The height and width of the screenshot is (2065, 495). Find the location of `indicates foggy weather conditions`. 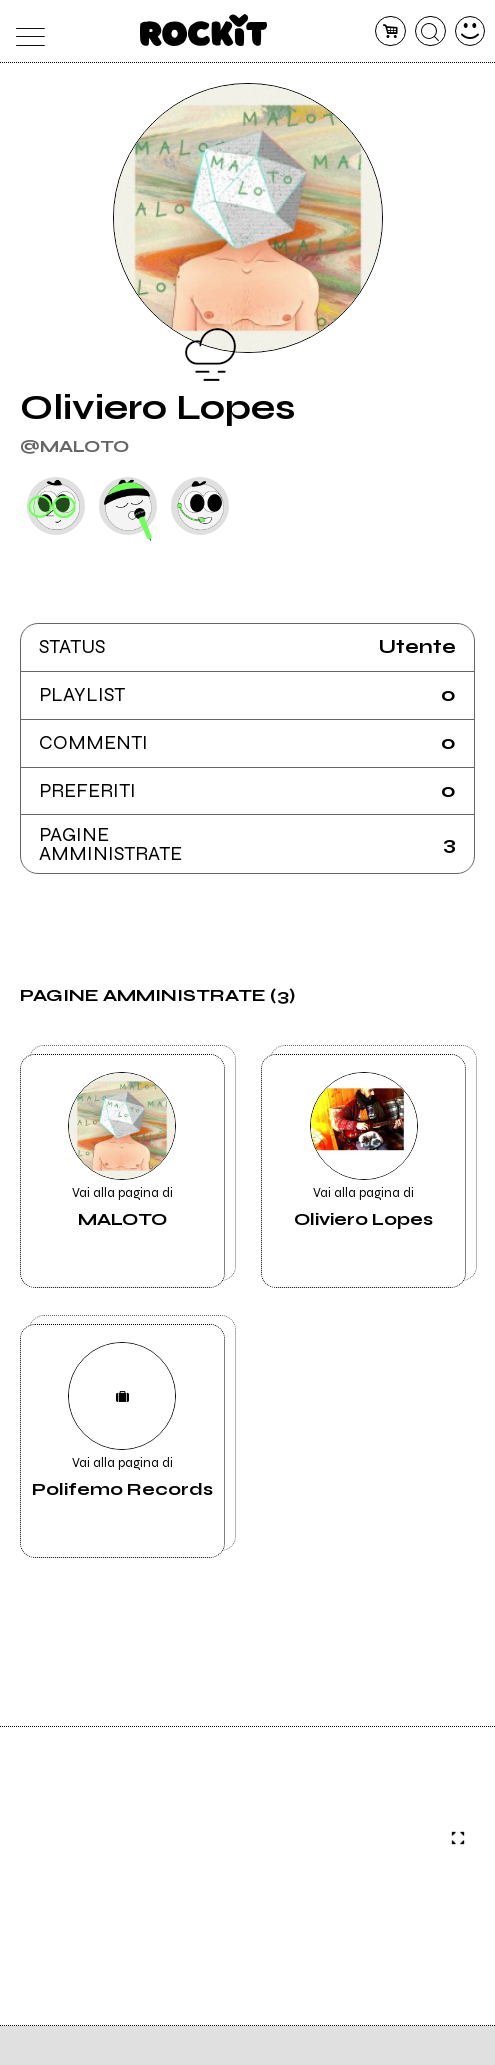

indicates foggy weather conditions is located at coordinates (210, 353).